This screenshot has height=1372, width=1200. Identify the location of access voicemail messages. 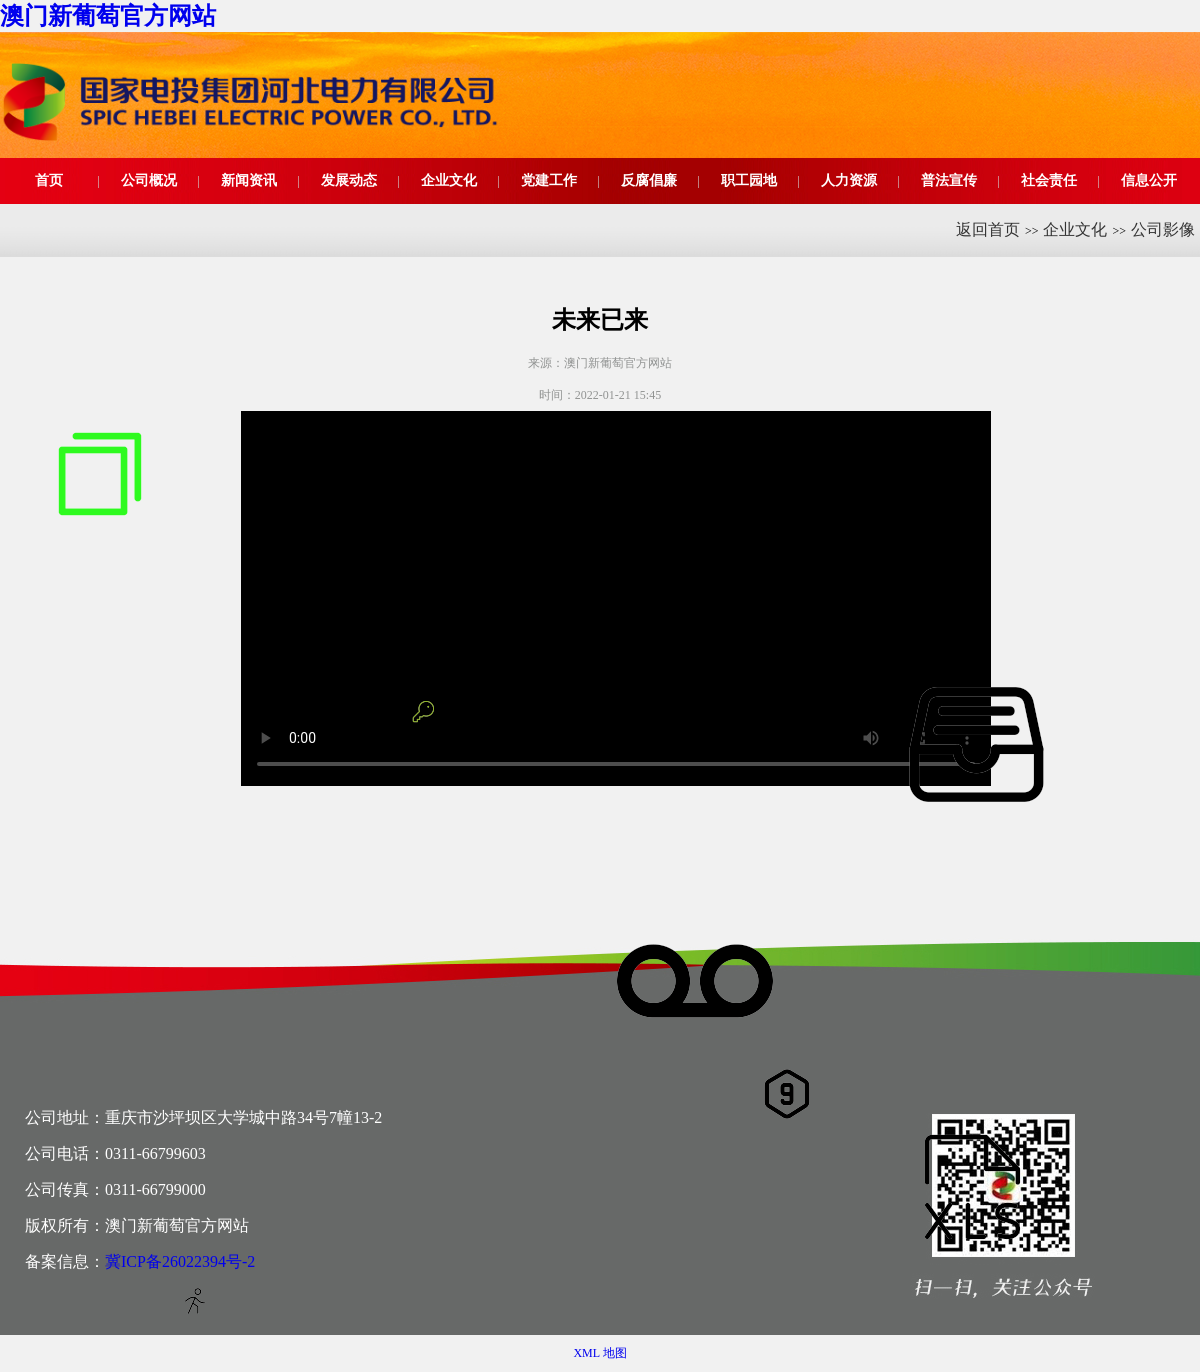
(695, 981).